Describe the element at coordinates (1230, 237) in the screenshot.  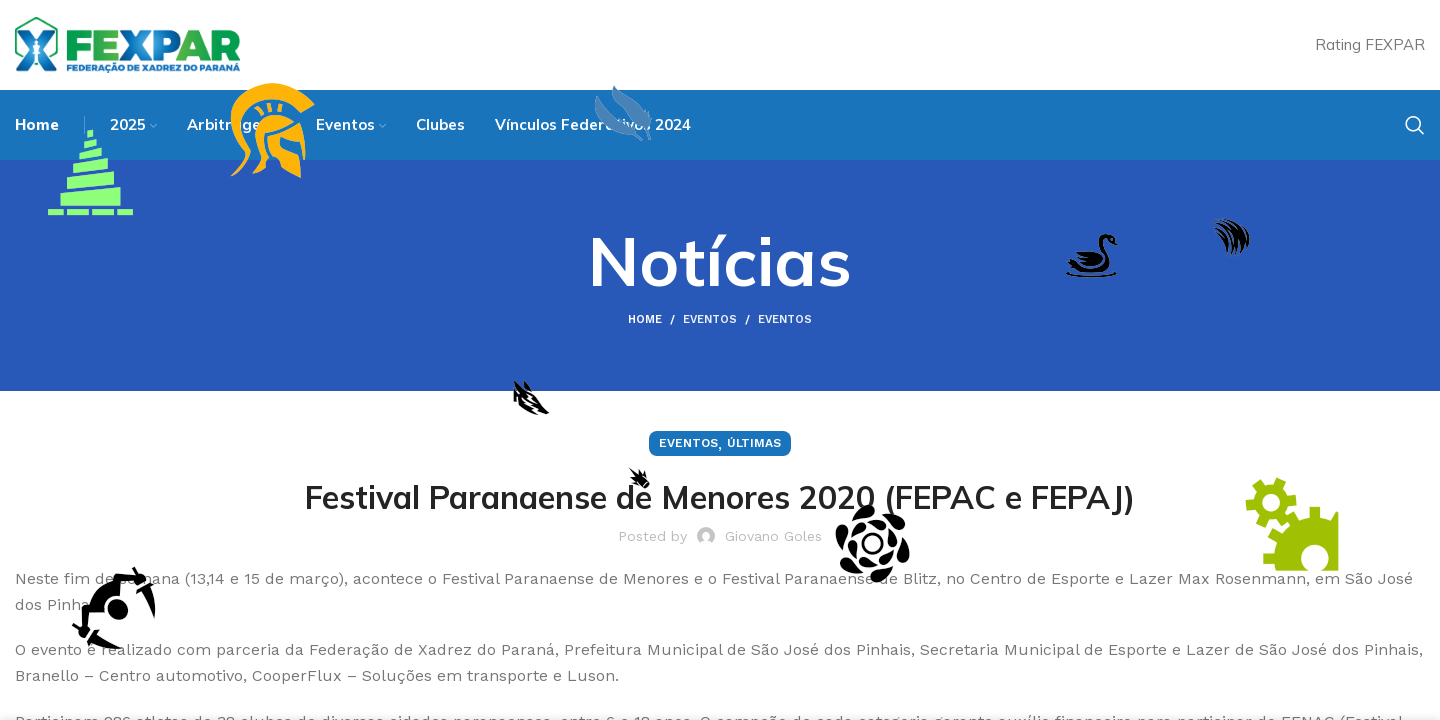
I see `indicates a wound or injury status effect` at that location.